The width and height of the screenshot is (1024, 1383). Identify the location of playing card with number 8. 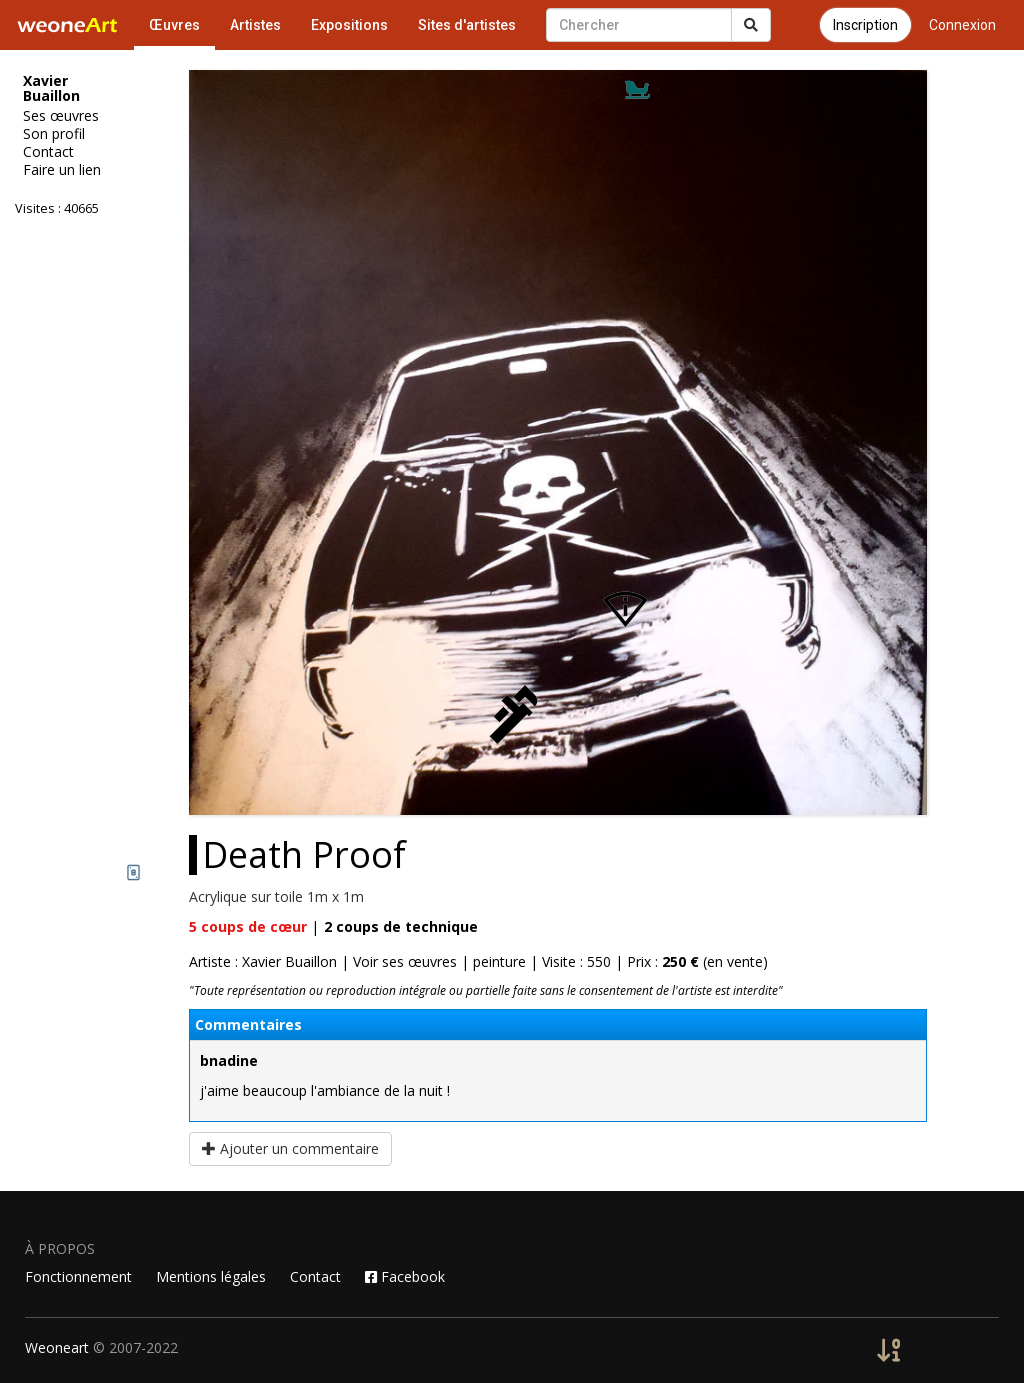
(133, 872).